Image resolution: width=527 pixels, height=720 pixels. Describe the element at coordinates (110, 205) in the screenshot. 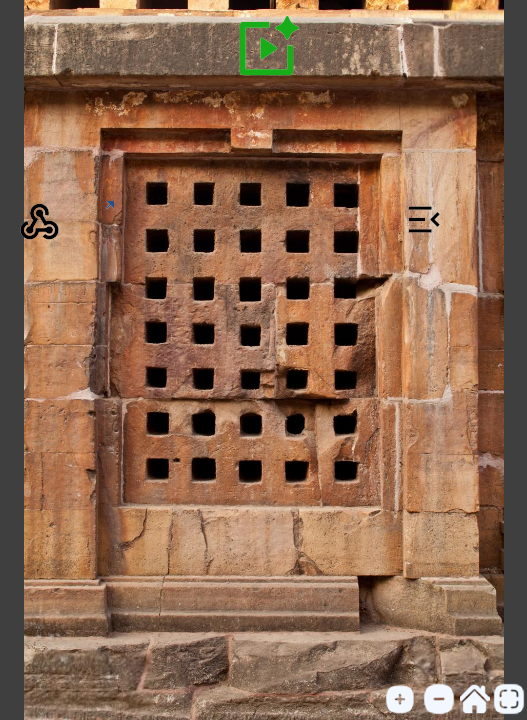

I see `open link in new tab or window` at that location.